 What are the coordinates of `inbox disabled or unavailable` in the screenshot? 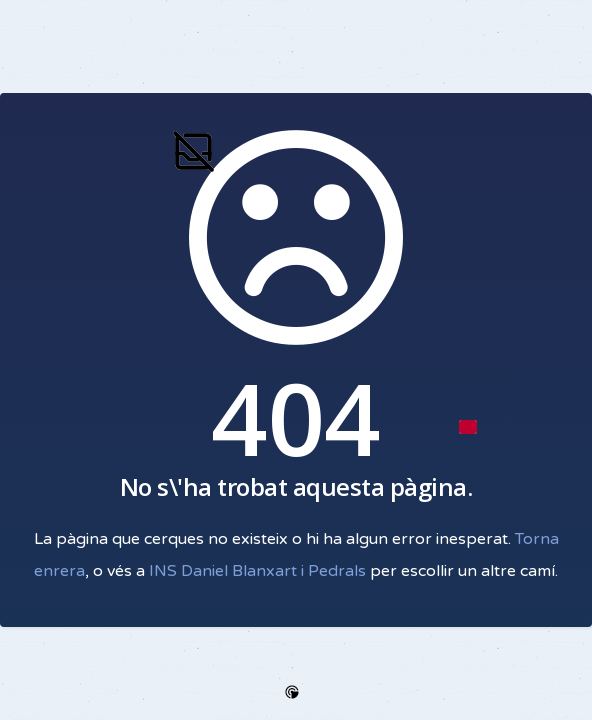 It's located at (193, 151).